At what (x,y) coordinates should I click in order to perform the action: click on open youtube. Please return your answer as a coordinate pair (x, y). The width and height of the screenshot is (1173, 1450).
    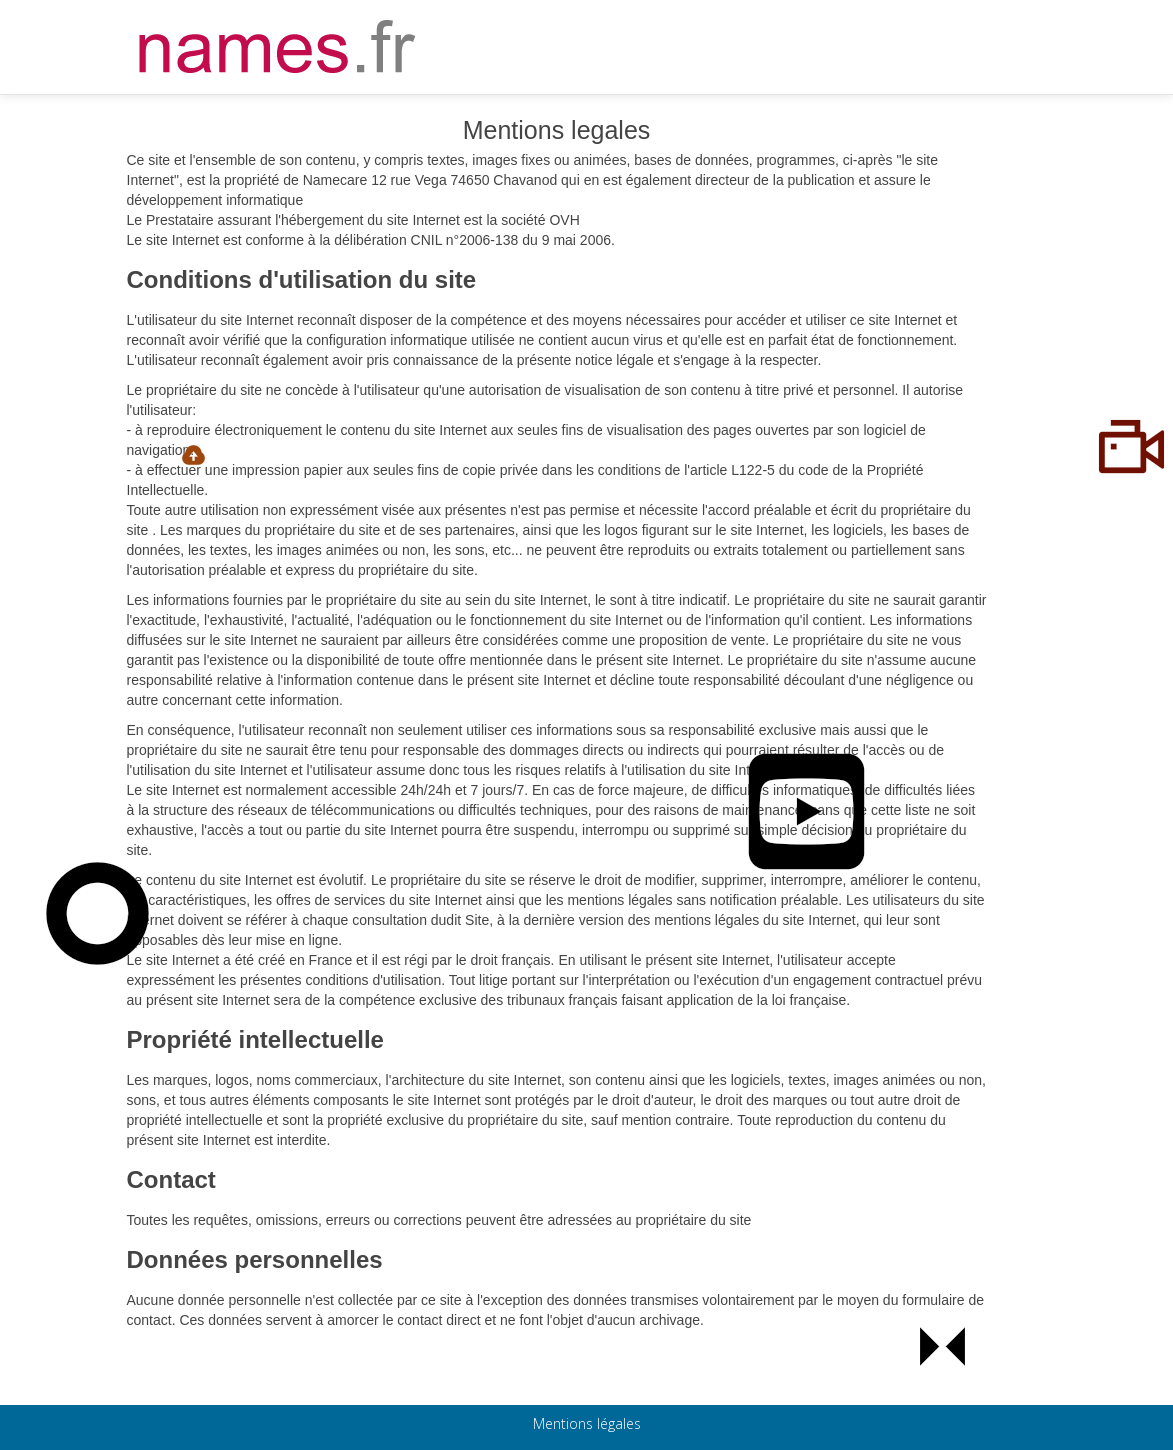
    Looking at the image, I should click on (806, 811).